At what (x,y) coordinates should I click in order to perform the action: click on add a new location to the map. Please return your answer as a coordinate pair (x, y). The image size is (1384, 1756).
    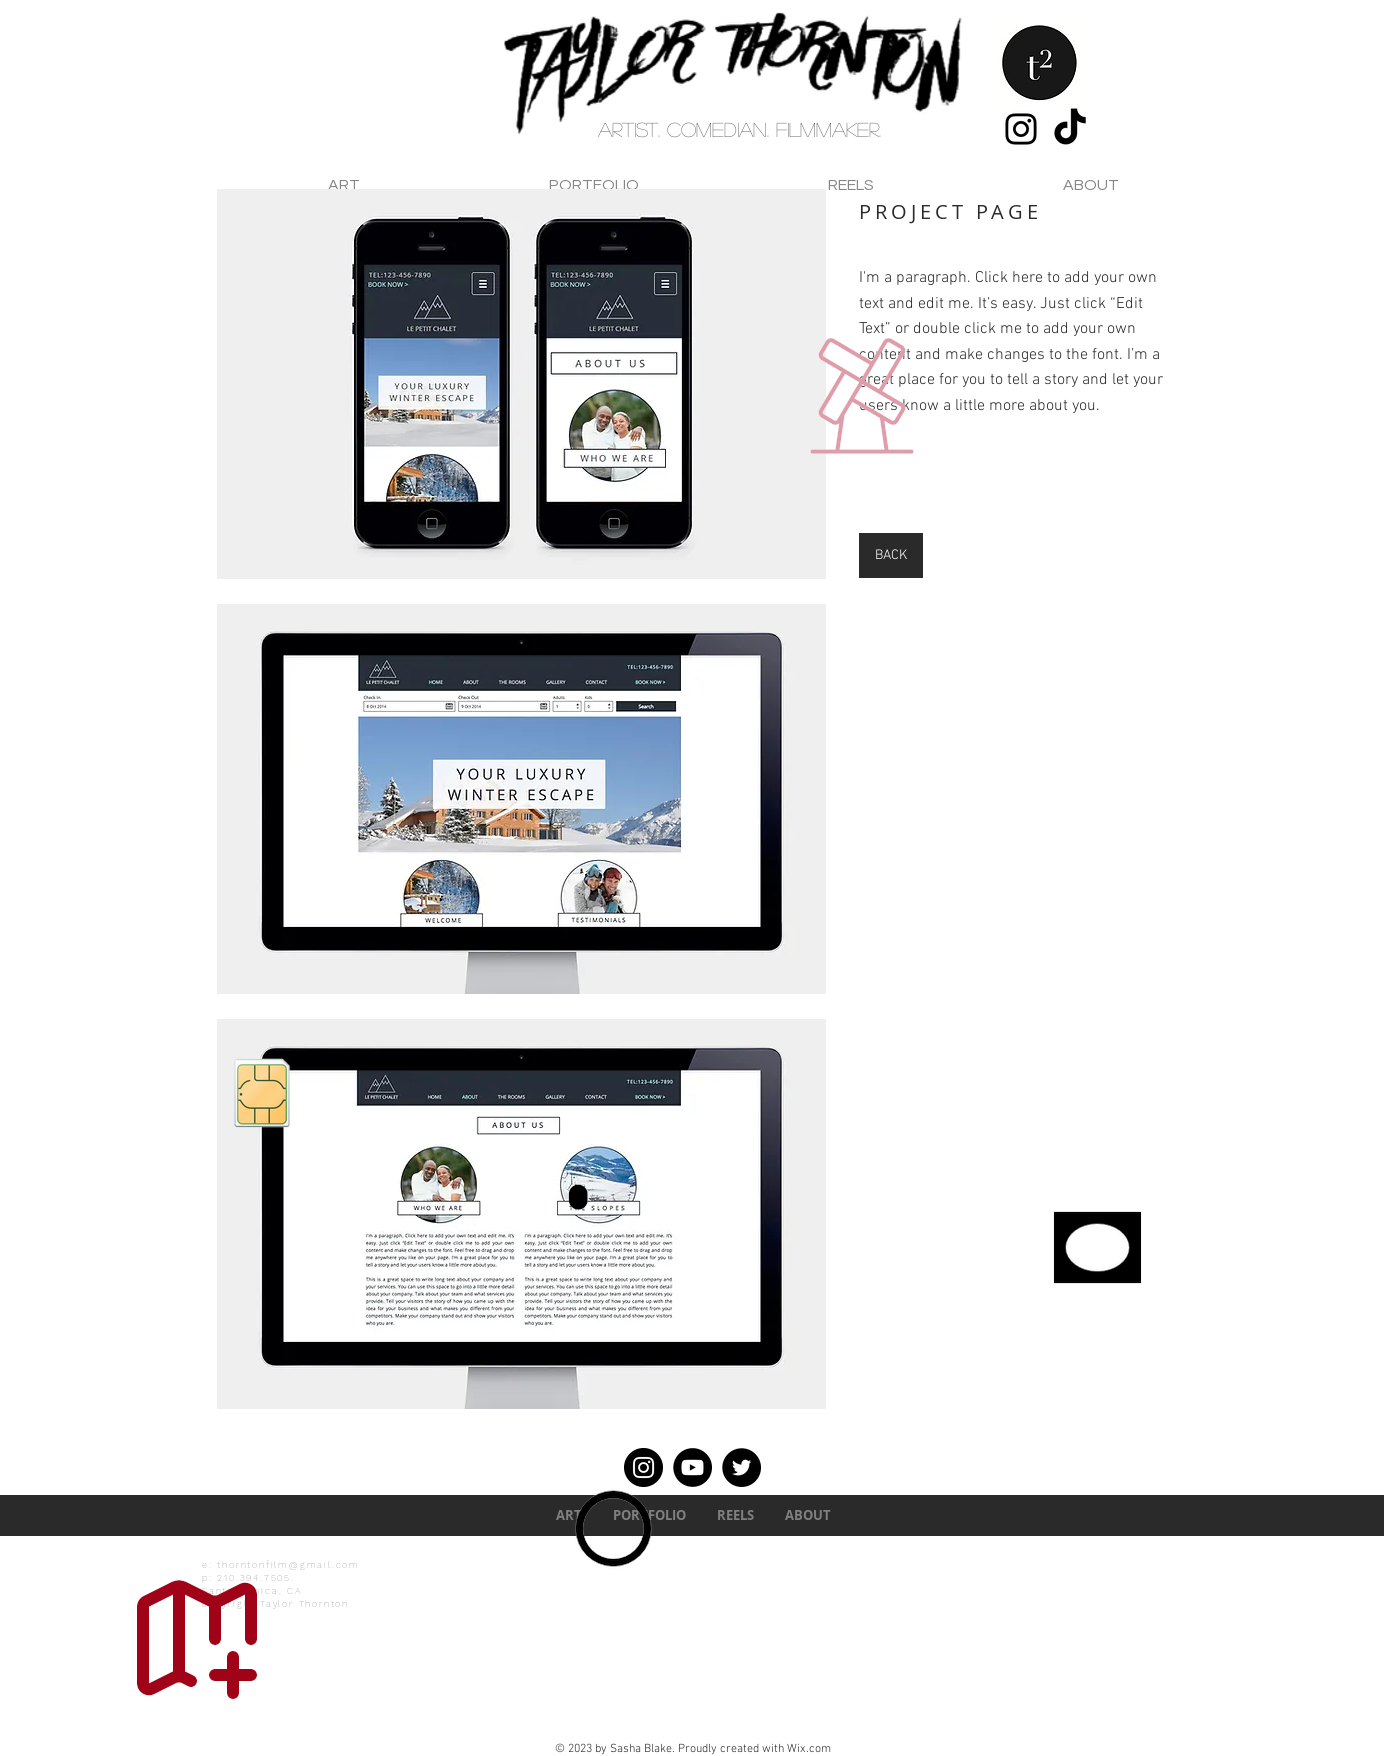
    Looking at the image, I should click on (197, 1639).